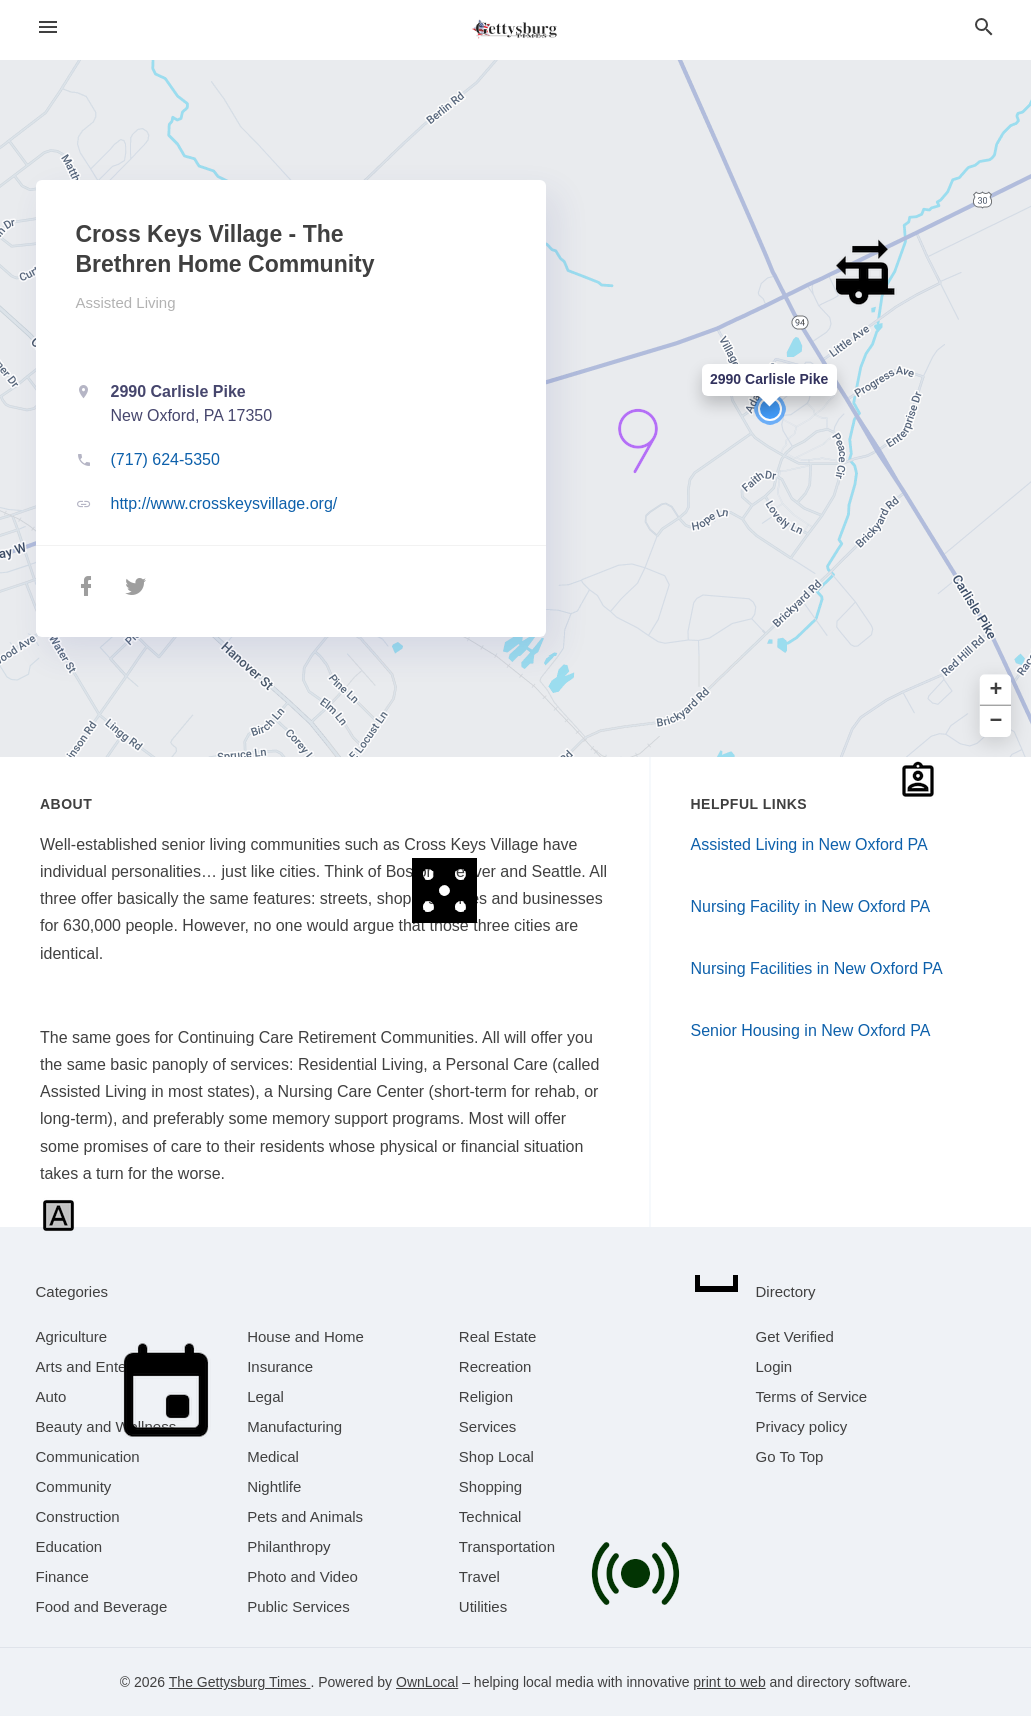 Image resolution: width=1031 pixels, height=1716 pixels. What do you see at coordinates (58, 1215) in the screenshot?
I see `download or install a new font` at bounding box center [58, 1215].